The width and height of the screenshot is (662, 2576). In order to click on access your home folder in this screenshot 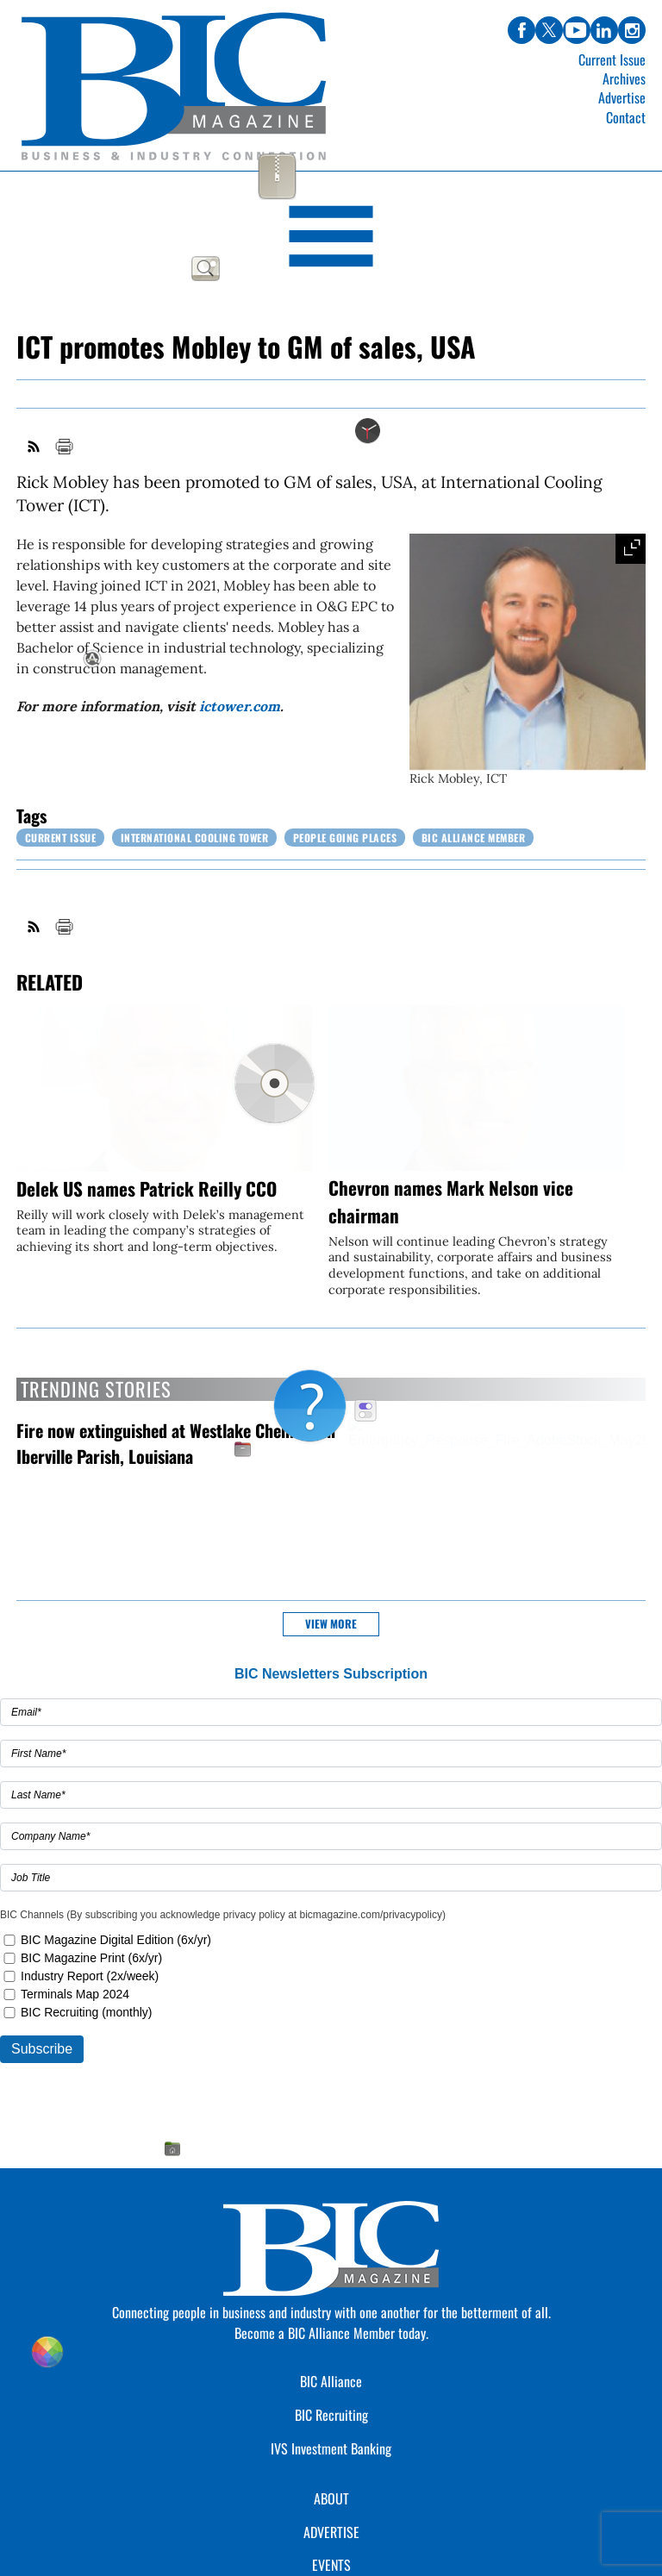, I will do `click(172, 2148)`.